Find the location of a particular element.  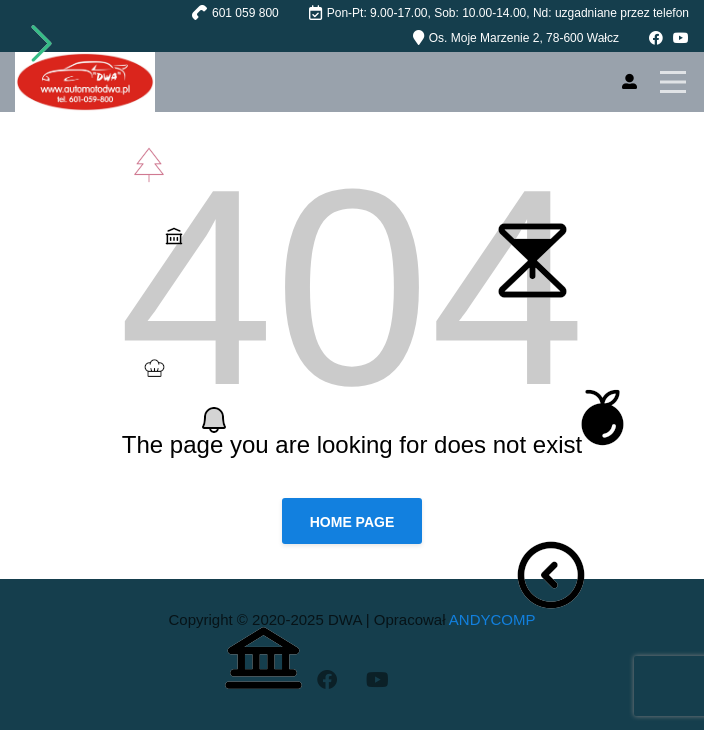

access banking or financial services is located at coordinates (174, 236).